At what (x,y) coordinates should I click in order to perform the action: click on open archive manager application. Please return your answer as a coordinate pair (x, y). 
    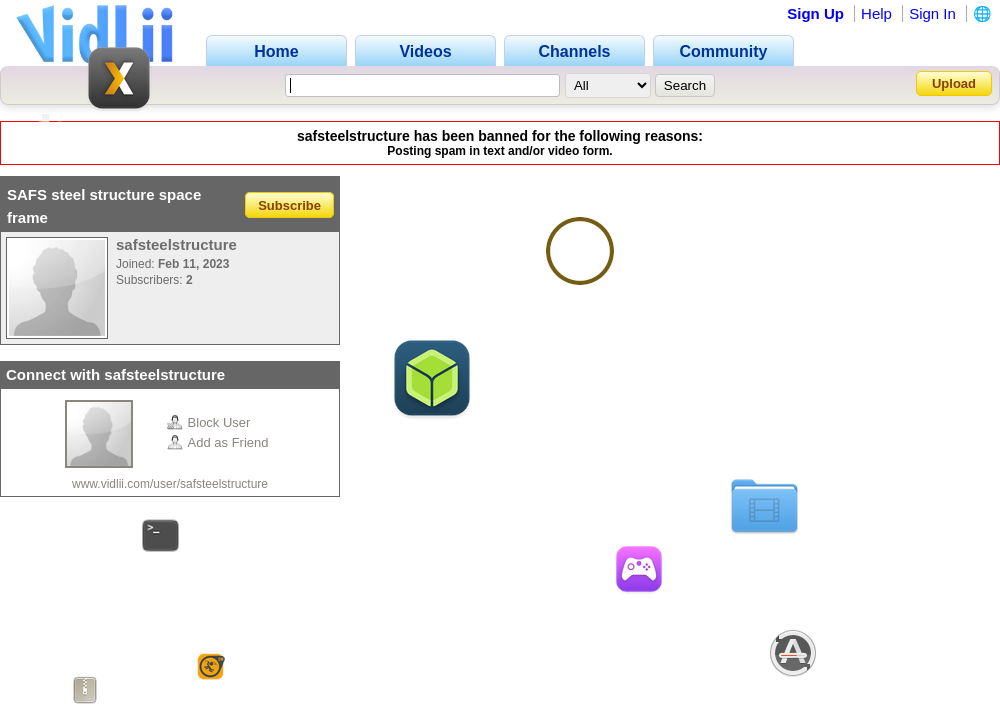
    Looking at the image, I should click on (85, 690).